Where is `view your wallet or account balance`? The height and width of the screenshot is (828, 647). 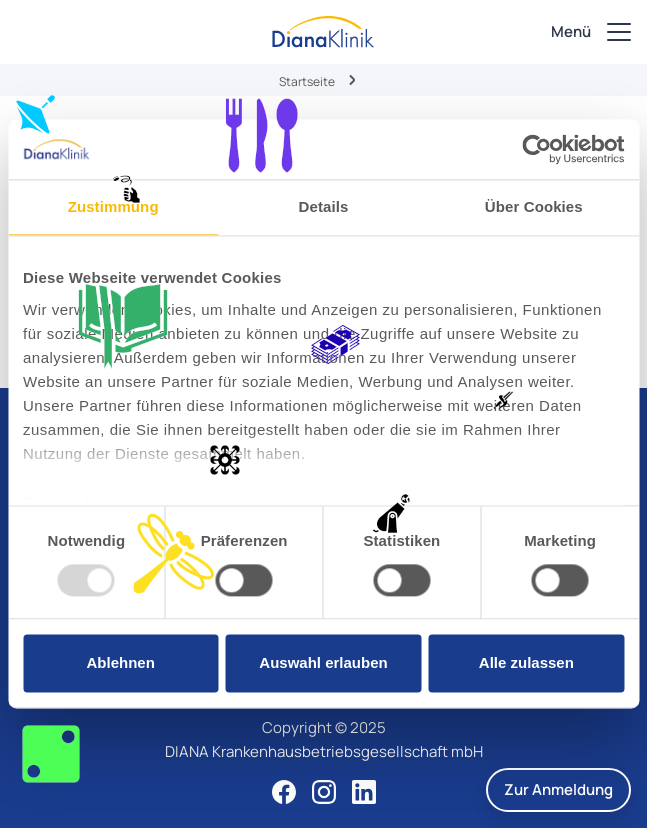 view your wallet or account balance is located at coordinates (335, 344).